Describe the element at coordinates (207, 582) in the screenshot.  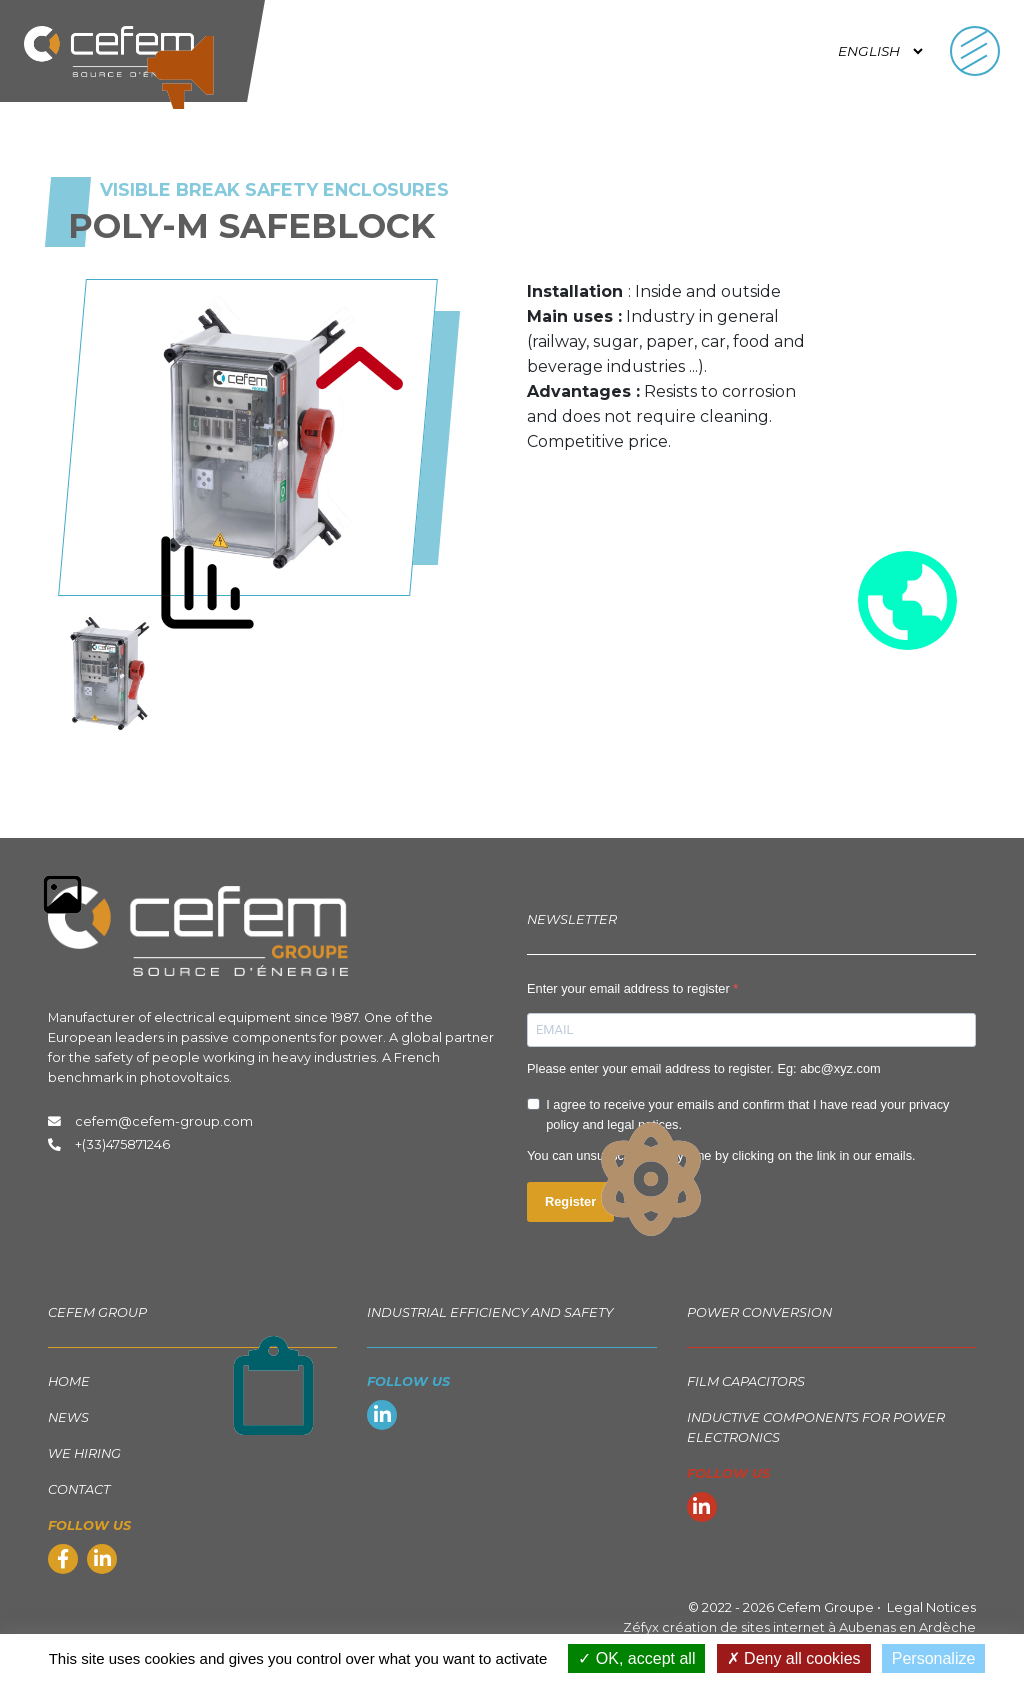
I see `view declining metrics or statistics` at that location.